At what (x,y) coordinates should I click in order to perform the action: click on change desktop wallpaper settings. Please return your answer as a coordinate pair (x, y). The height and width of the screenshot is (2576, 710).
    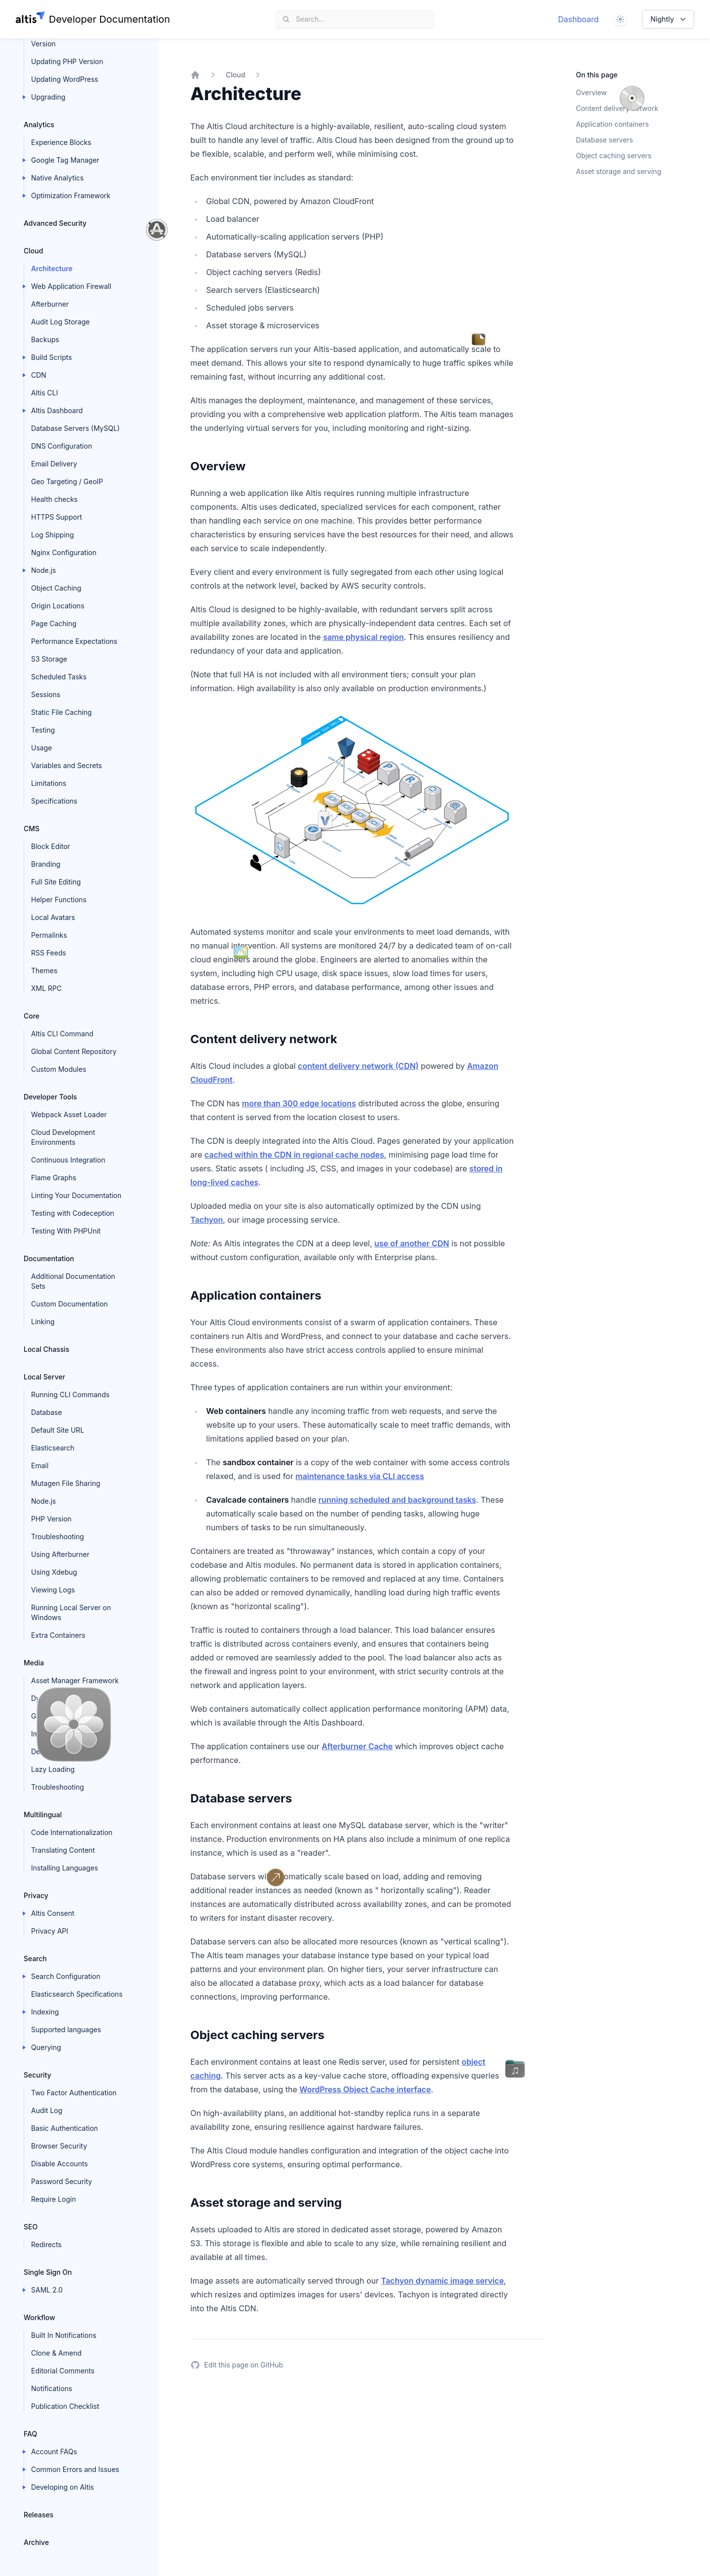
    Looking at the image, I should click on (478, 339).